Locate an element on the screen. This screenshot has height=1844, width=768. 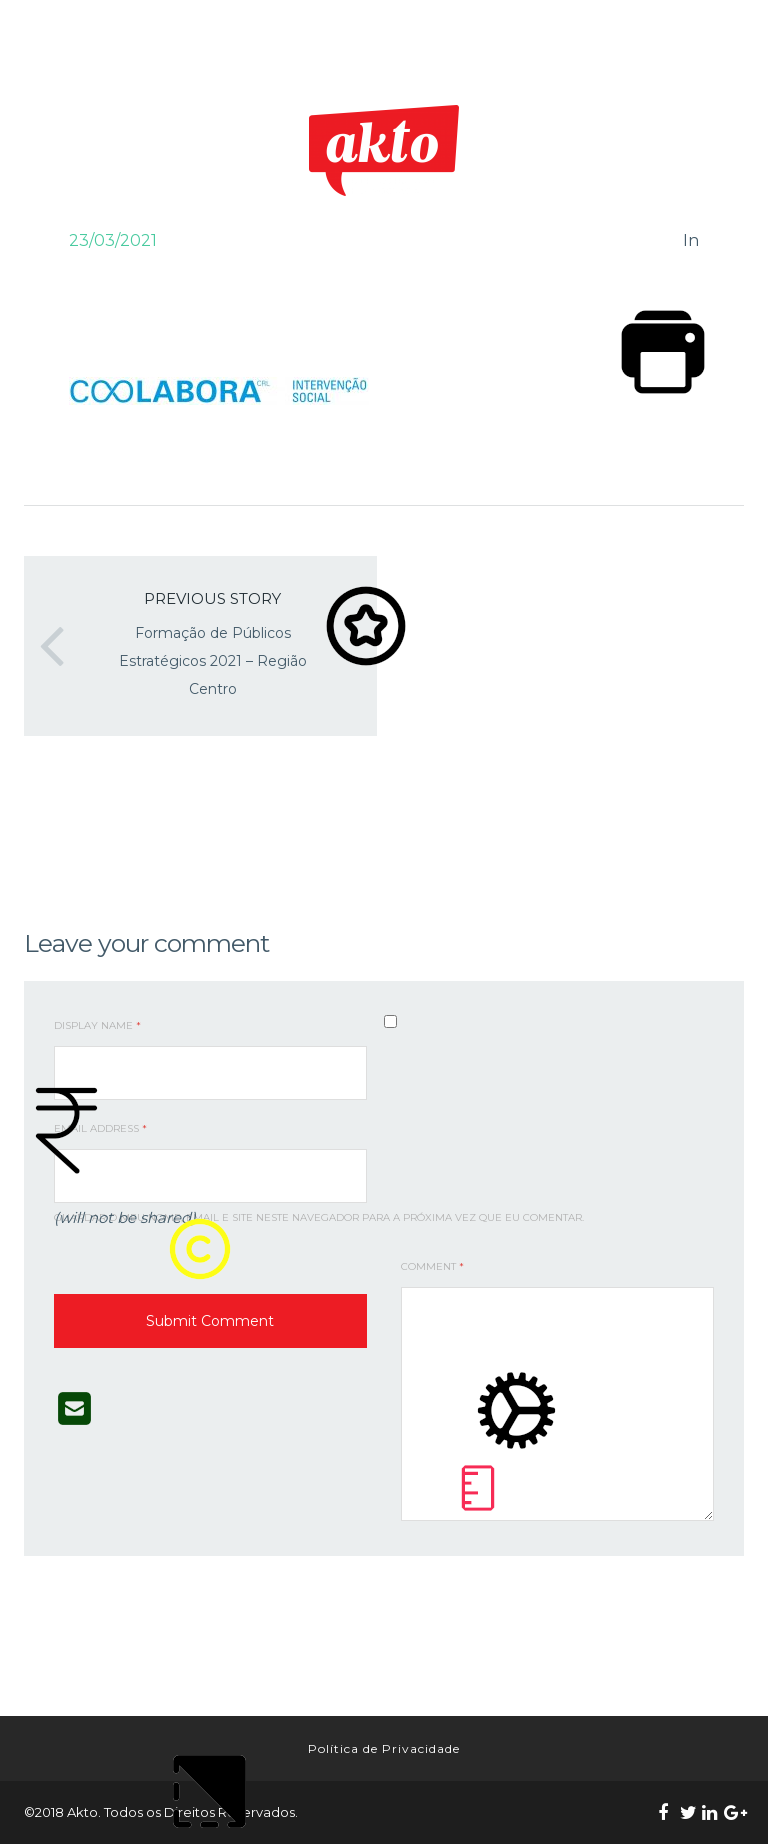
open your email inbox is located at coordinates (74, 1408).